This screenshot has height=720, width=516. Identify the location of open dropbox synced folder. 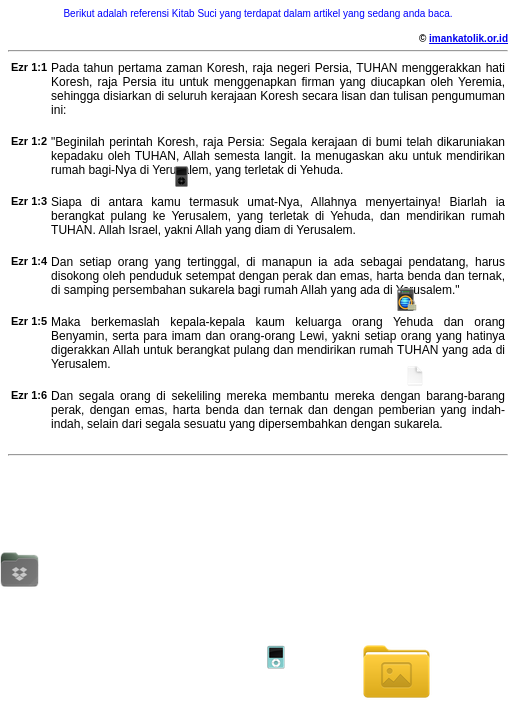
(19, 569).